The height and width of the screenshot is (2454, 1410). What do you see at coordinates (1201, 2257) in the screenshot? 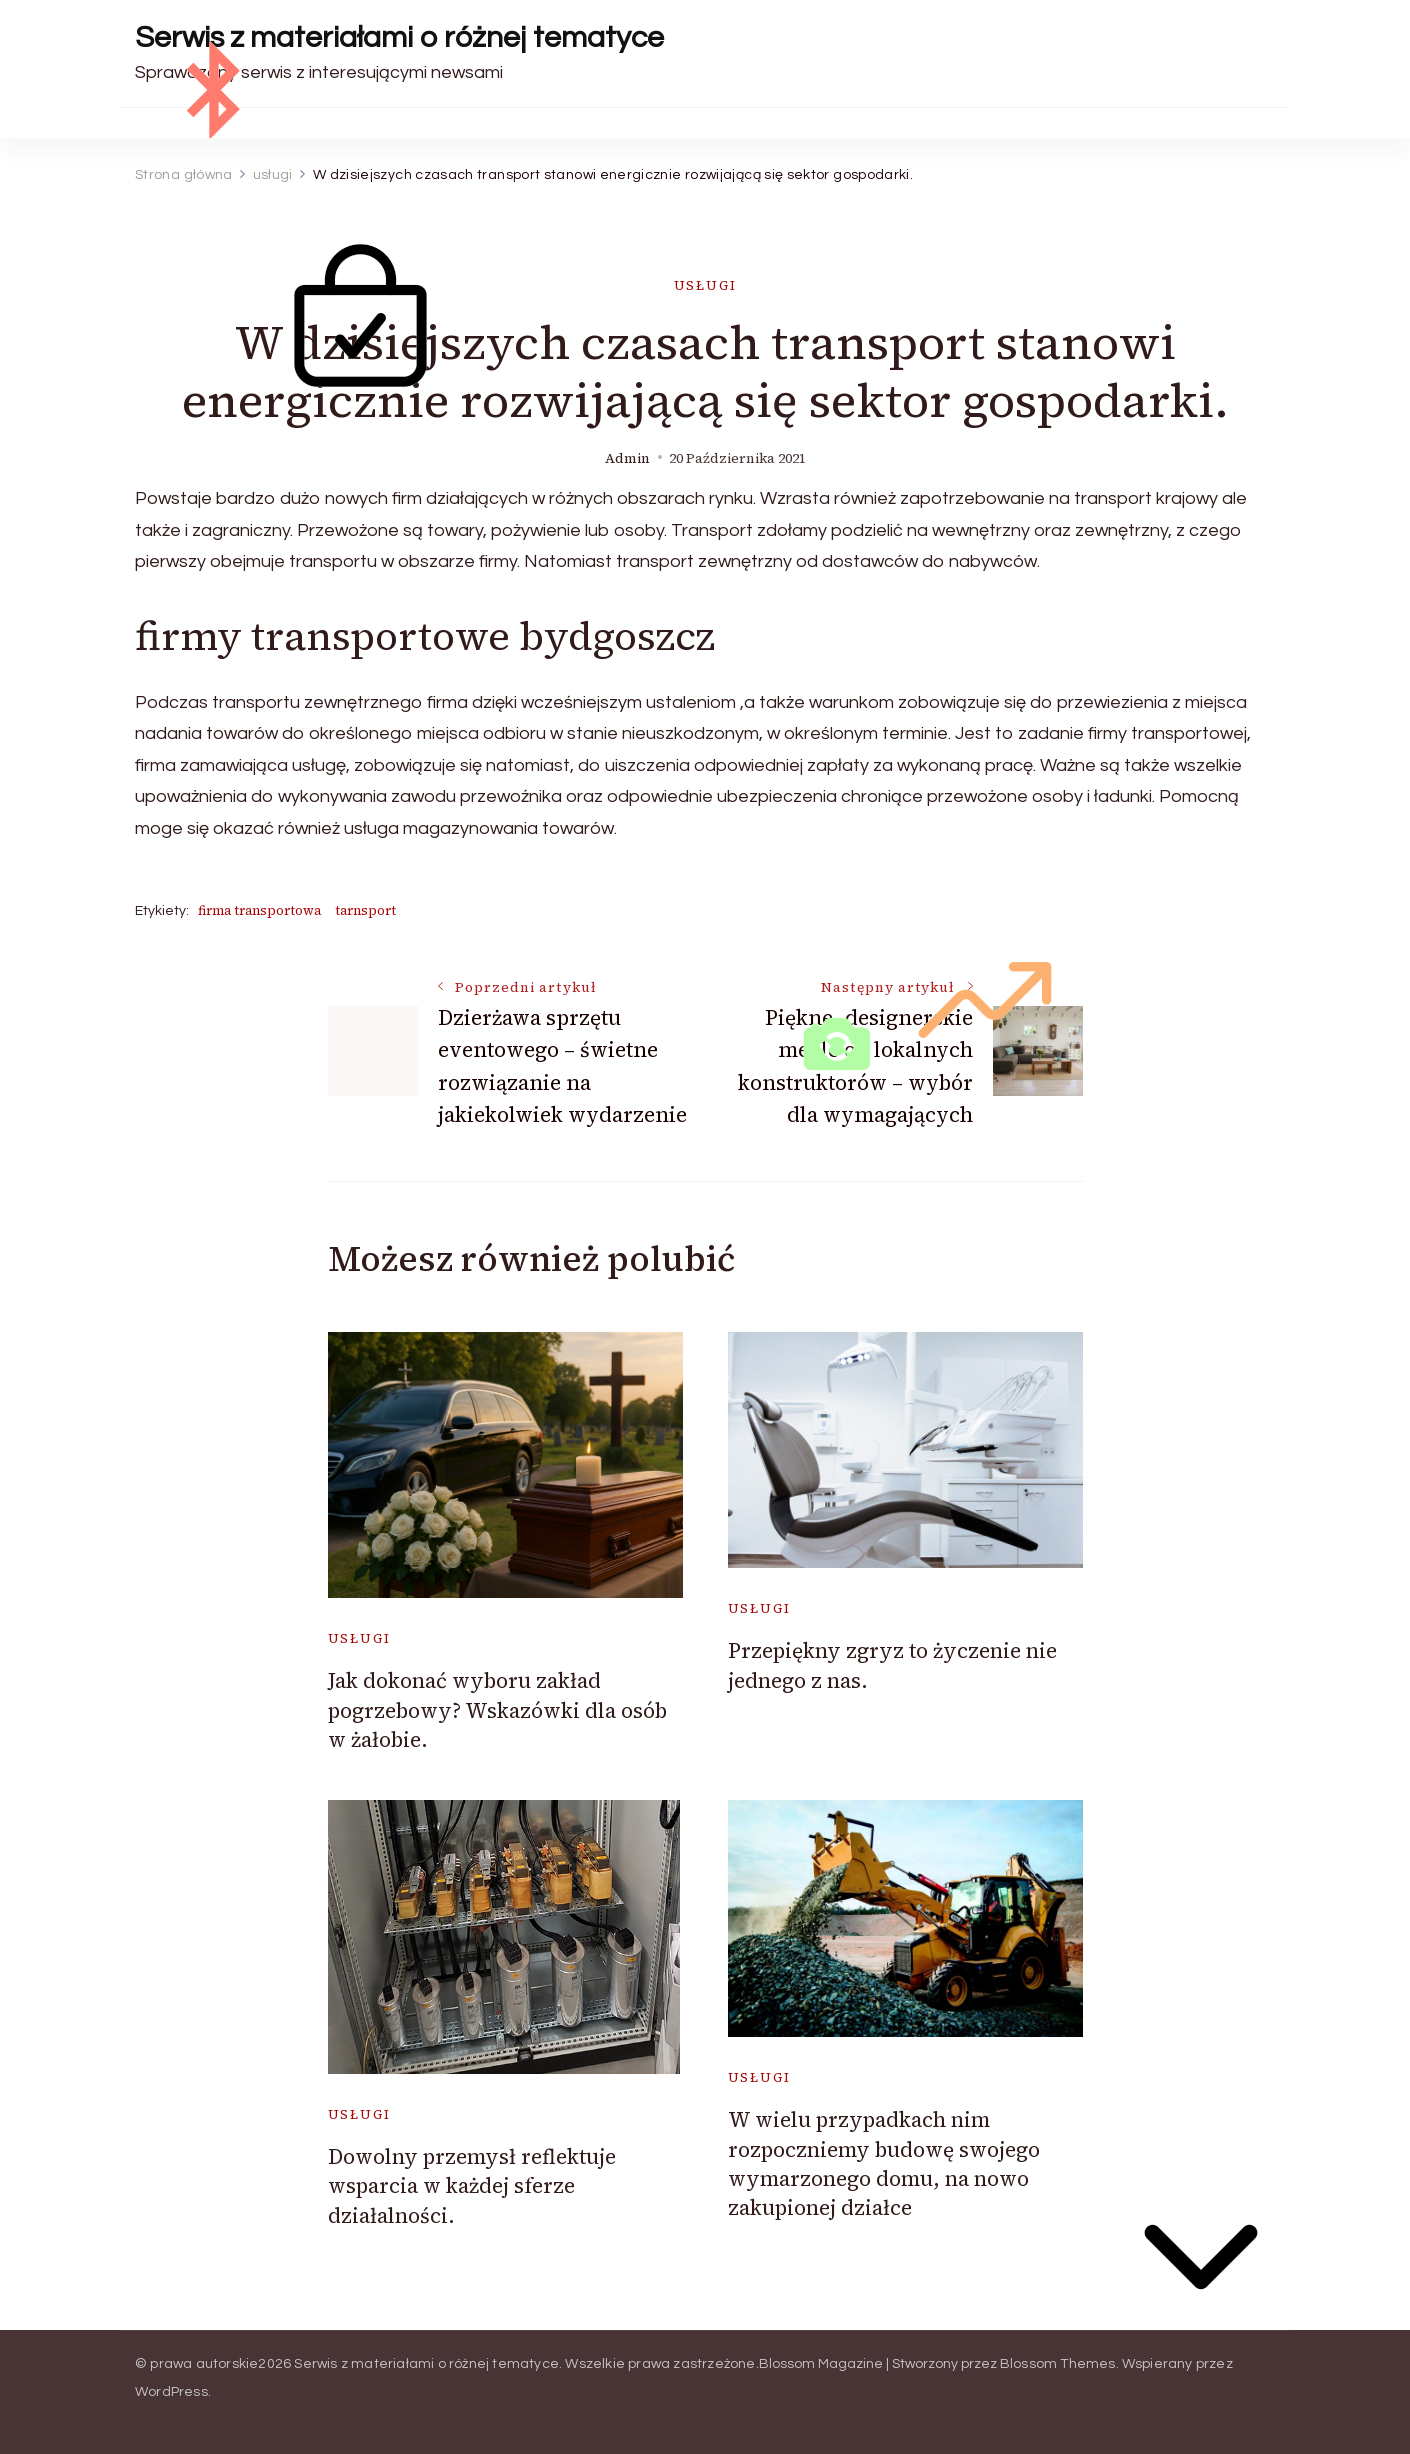
I see `expand a dropdown menu or collapsed section` at bounding box center [1201, 2257].